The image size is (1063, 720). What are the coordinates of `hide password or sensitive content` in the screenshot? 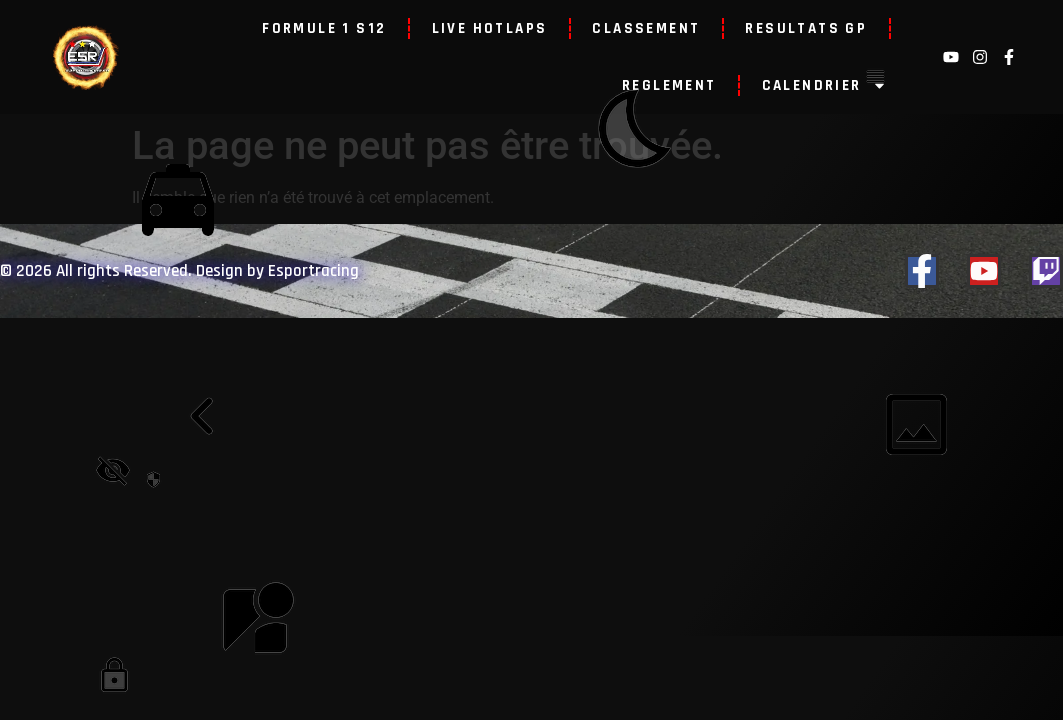 It's located at (113, 471).